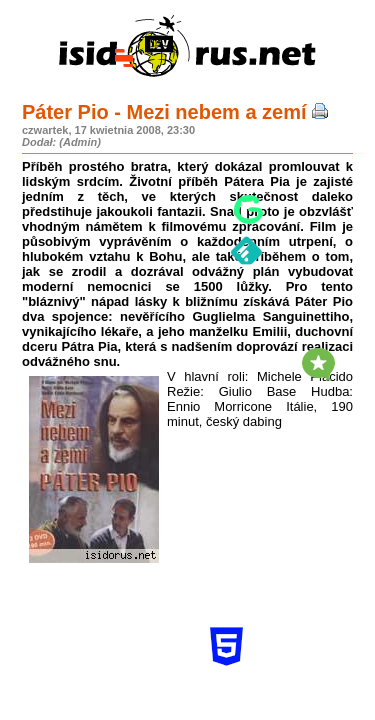 This screenshot has width=375, height=720. I want to click on open GitCode application, so click(248, 209).